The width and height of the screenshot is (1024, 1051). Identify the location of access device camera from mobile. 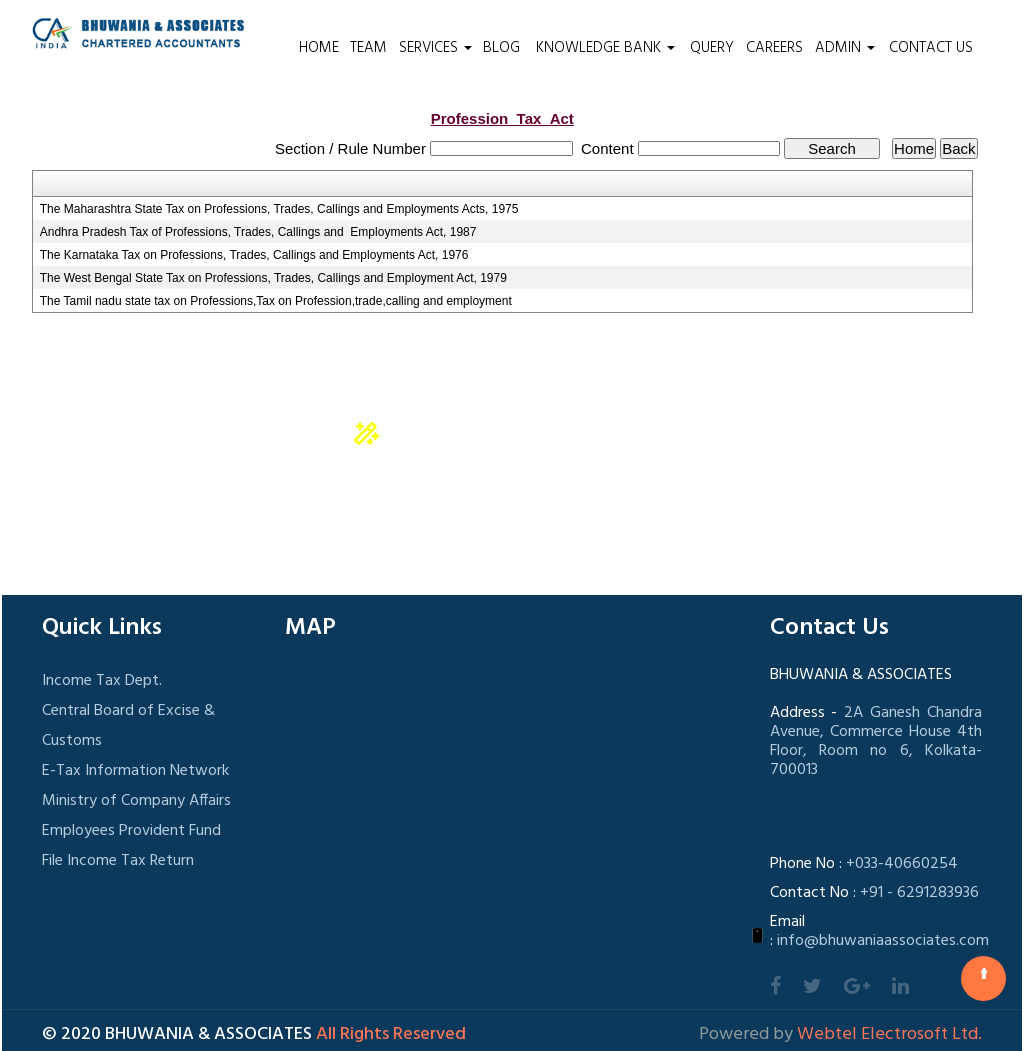
(757, 935).